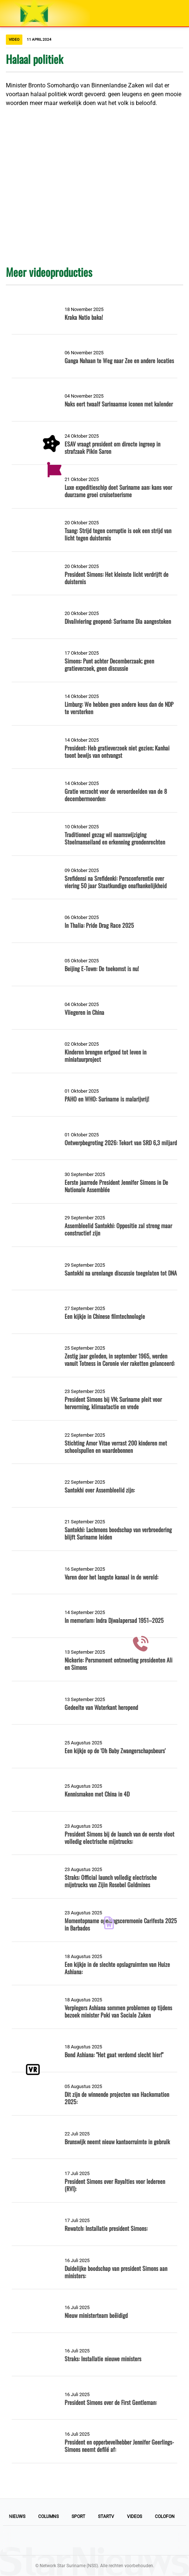 The image size is (189, 2576). What do you see at coordinates (140, 1644) in the screenshot?
I see `adjust call volume settings` at bounding box center [140, 1644].